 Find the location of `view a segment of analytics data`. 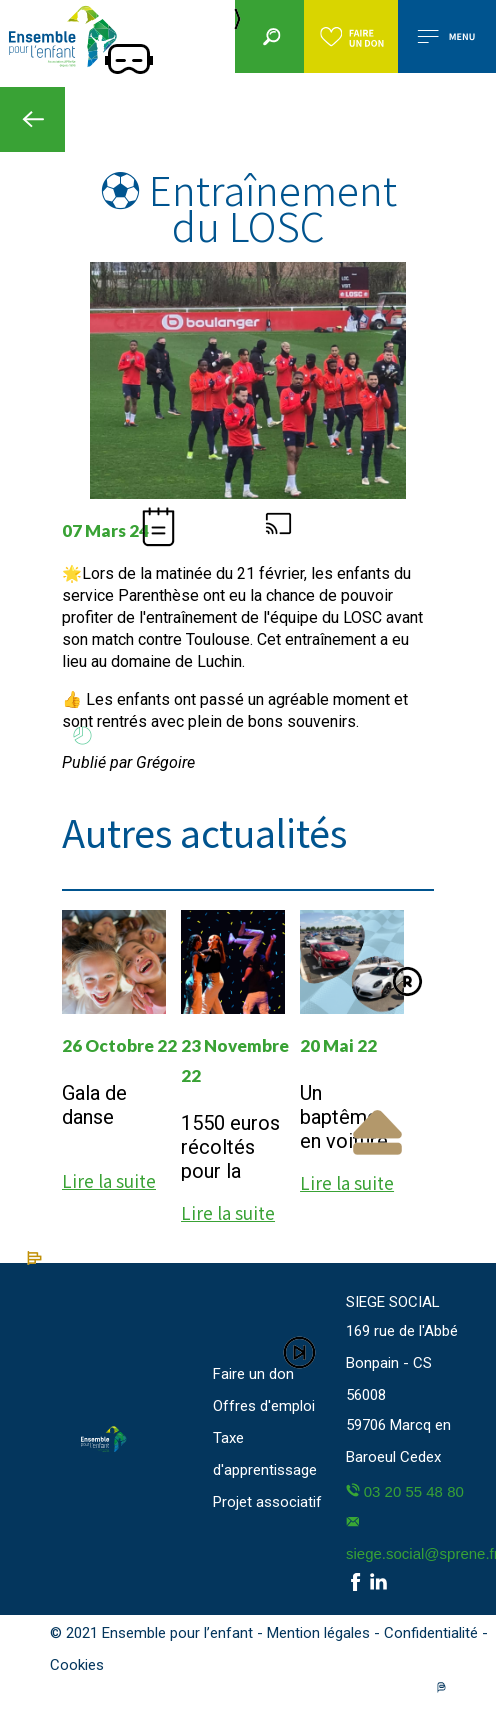

view a segment of analytics data is located at coordinates (82, 735).